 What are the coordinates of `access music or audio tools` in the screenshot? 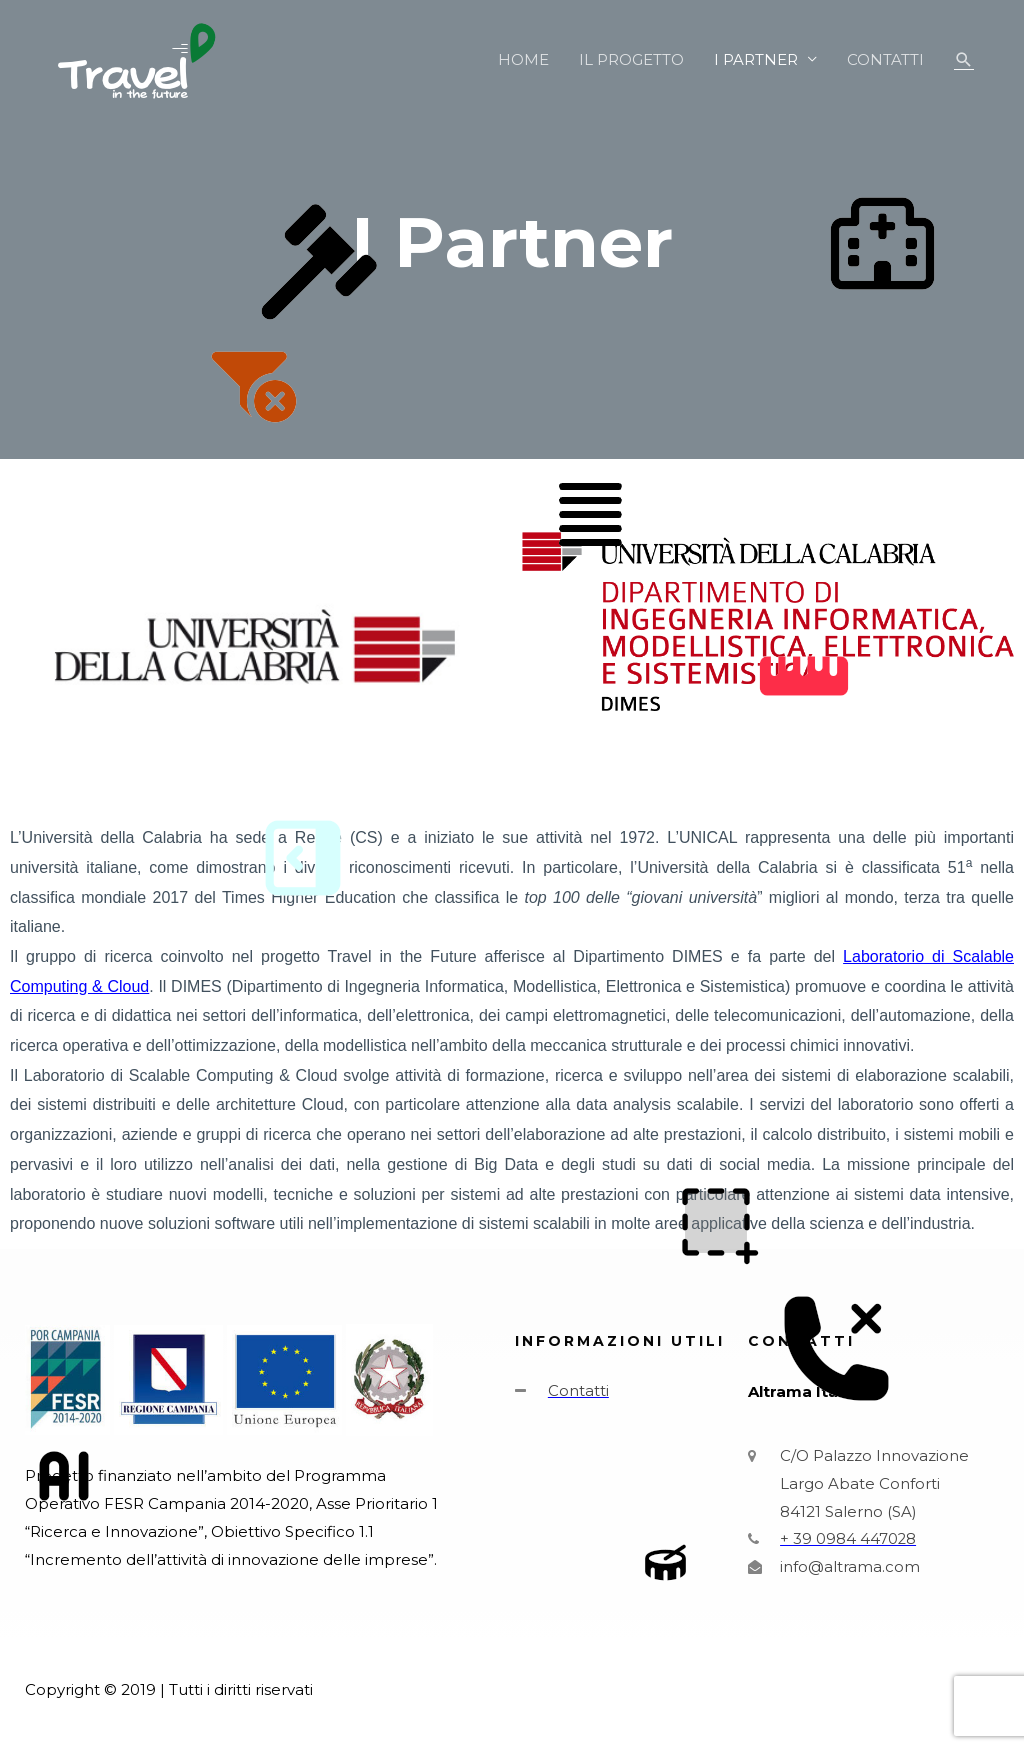 It's located at (665, 1562).